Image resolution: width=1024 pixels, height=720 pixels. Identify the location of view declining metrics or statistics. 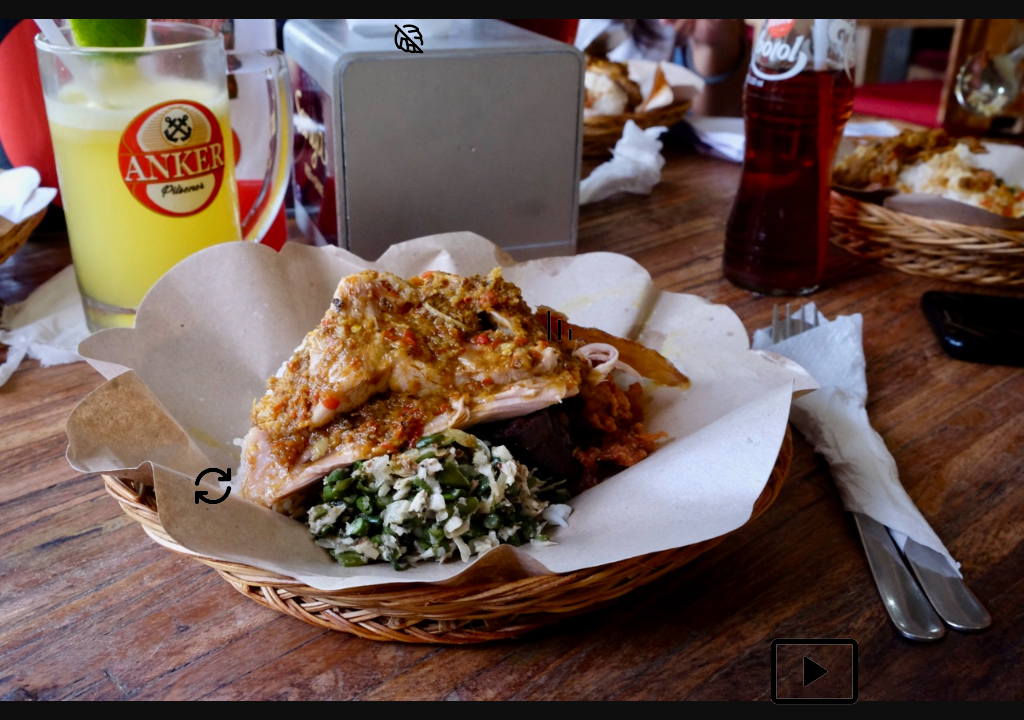
(559, 325).